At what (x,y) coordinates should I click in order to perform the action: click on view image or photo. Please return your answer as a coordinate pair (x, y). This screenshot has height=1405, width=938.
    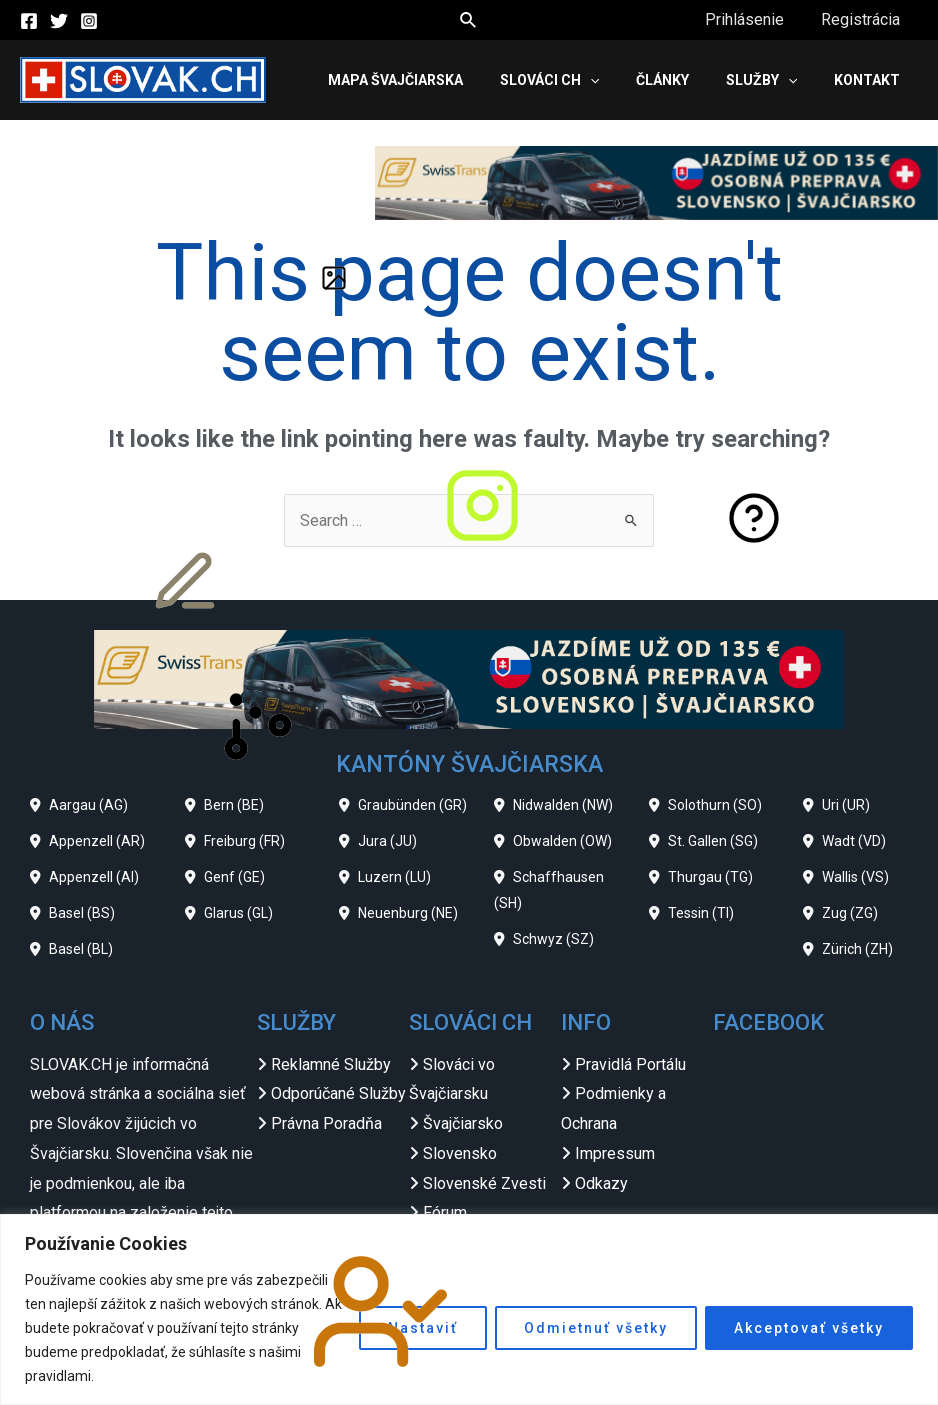
    Looking at the image, I should click on (334, 278).